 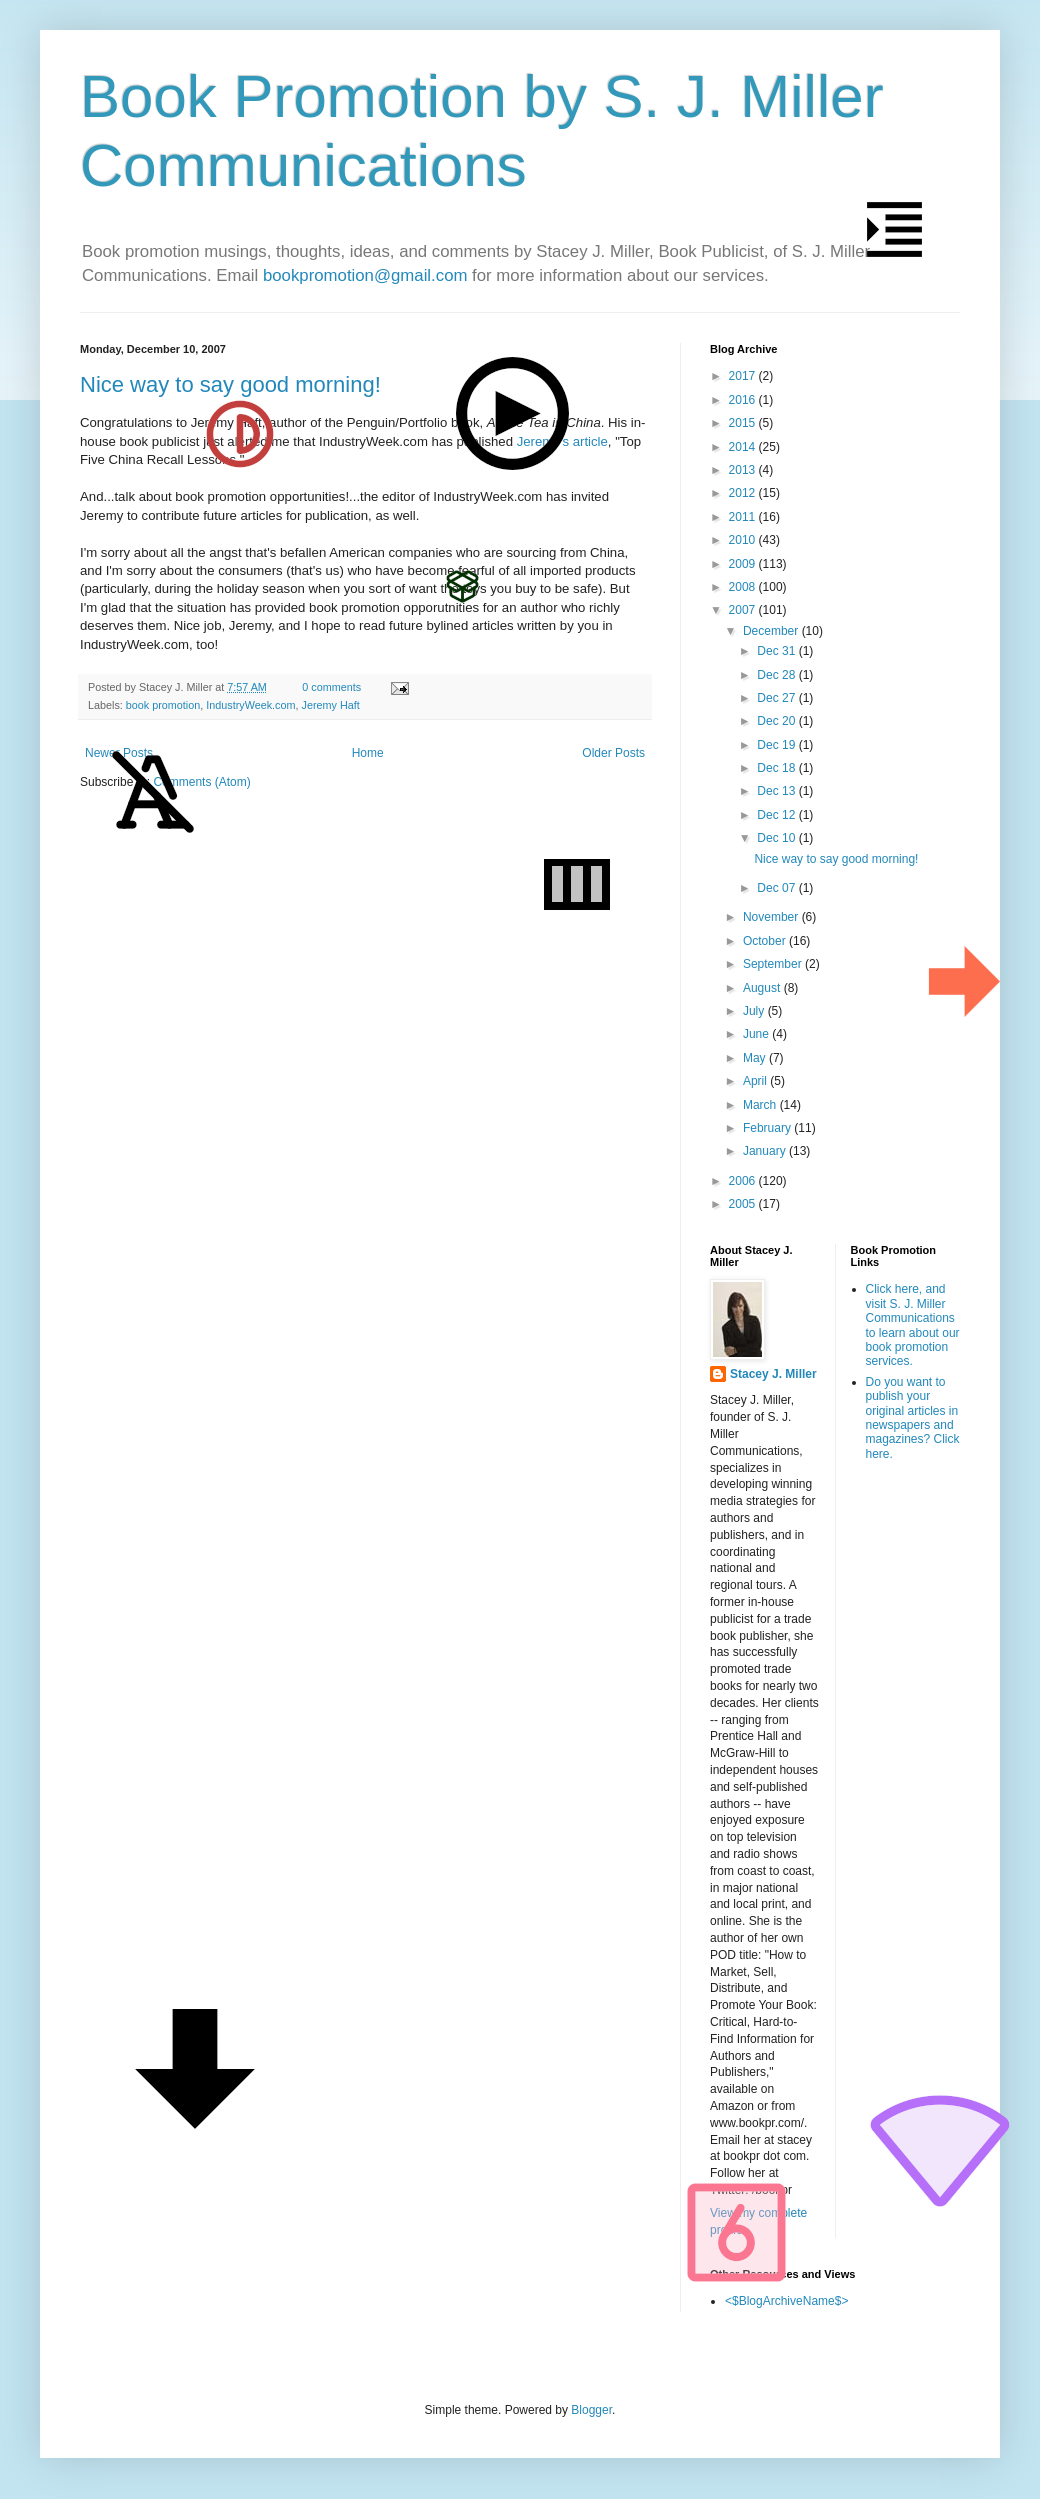 What do you see at coordinates (240, 434) in the screenshot?
I see `adjust display contrast settings` at bounding box center [240, 434].